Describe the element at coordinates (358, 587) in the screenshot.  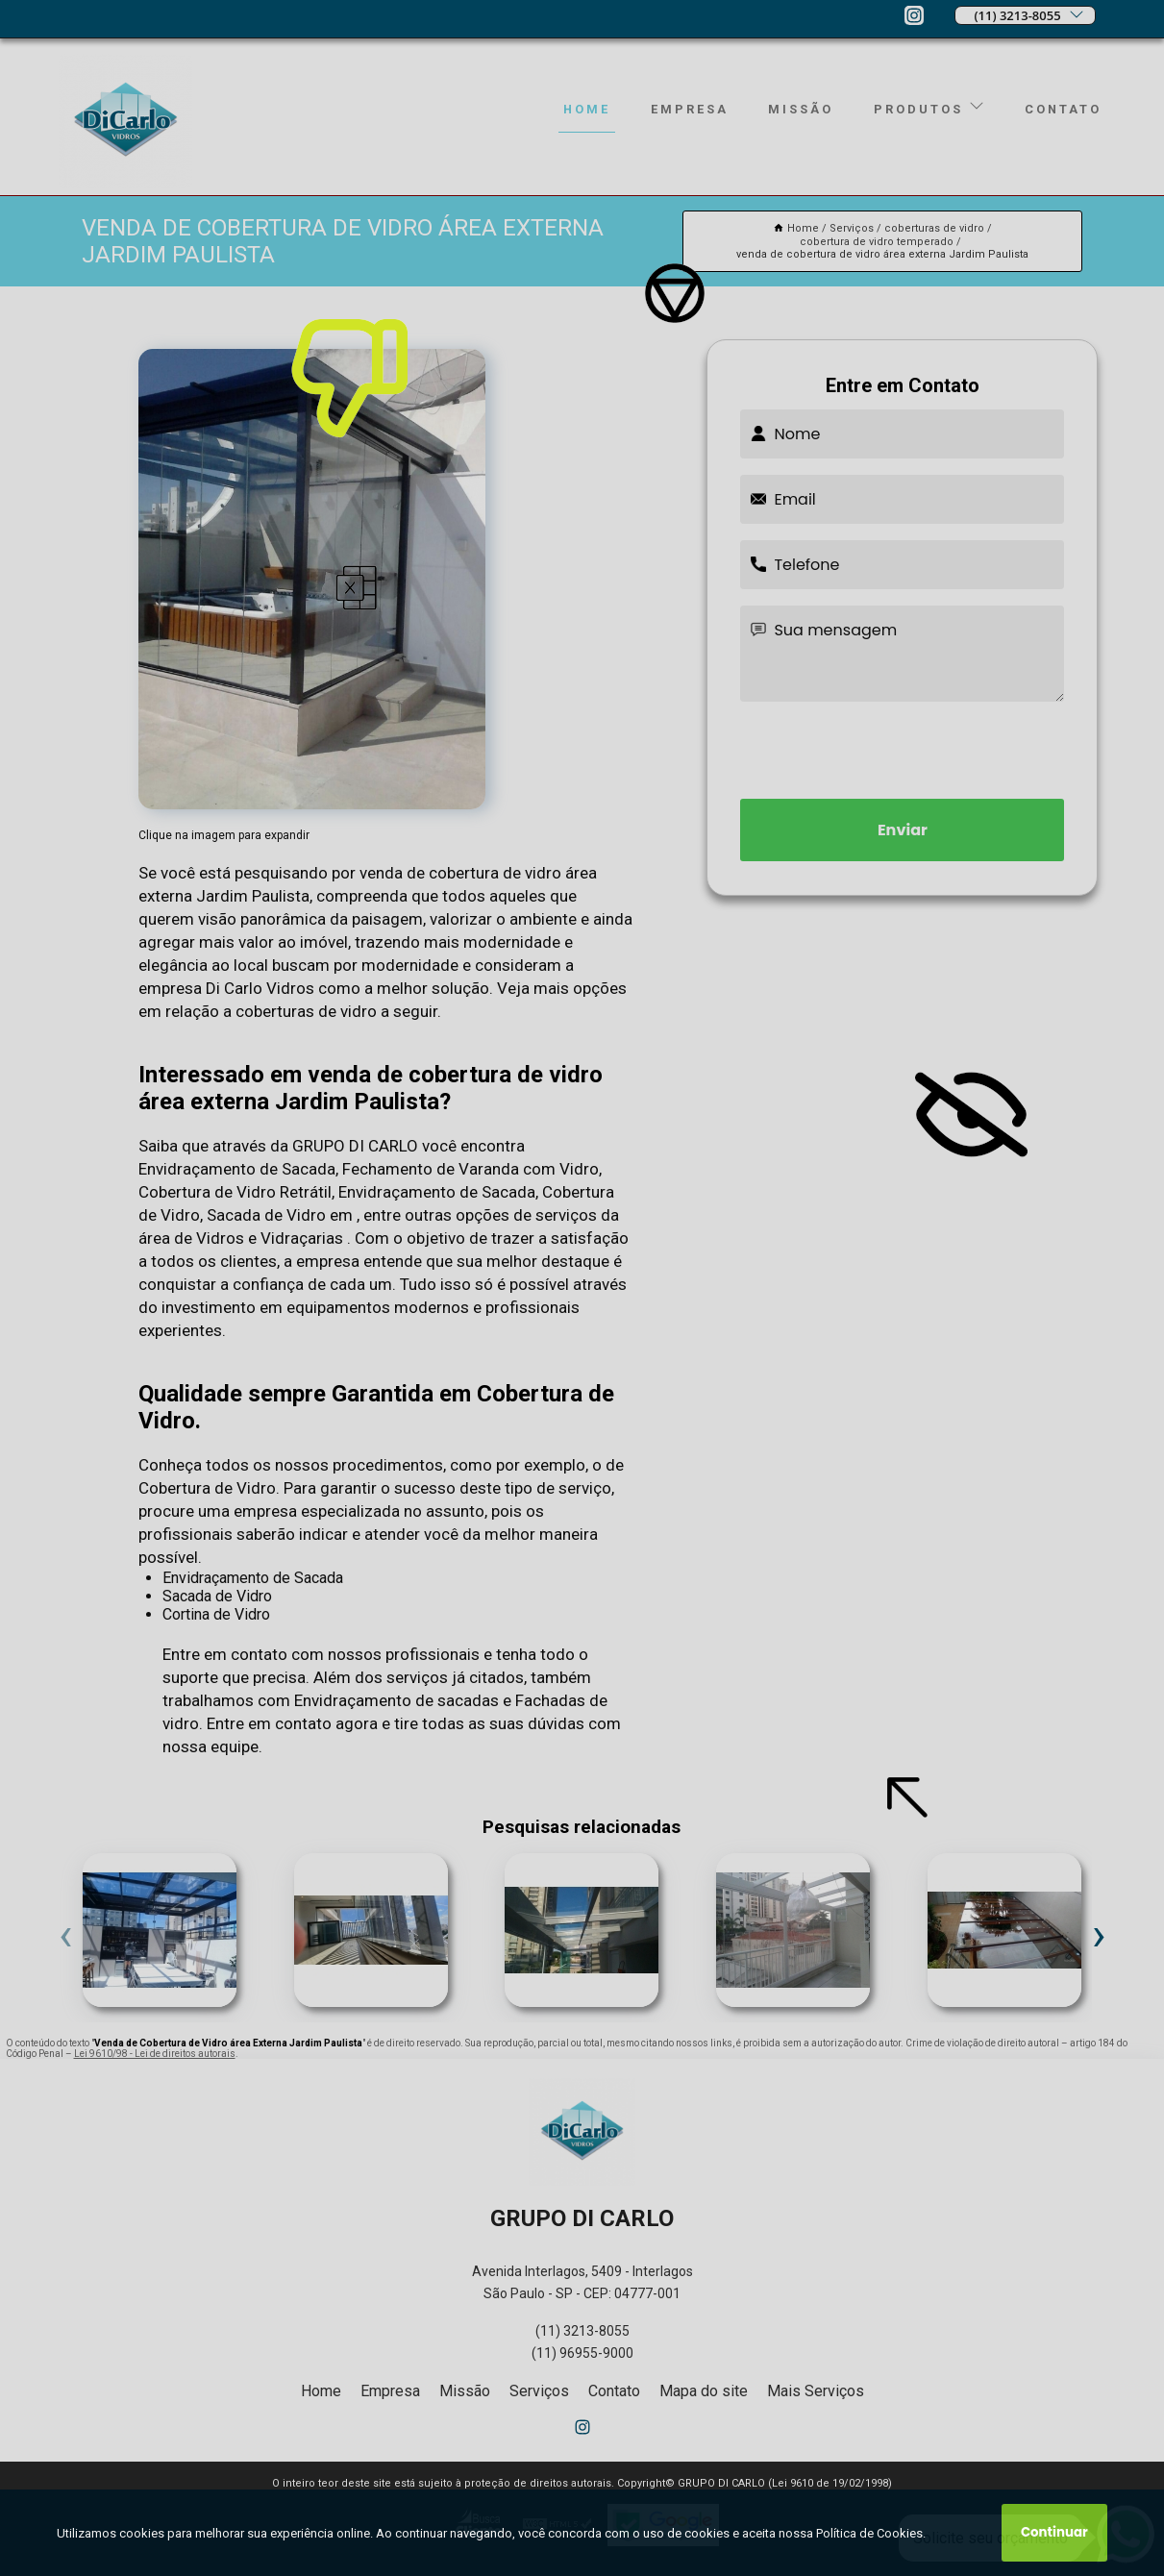
I see `open microsoft excel` at that location.